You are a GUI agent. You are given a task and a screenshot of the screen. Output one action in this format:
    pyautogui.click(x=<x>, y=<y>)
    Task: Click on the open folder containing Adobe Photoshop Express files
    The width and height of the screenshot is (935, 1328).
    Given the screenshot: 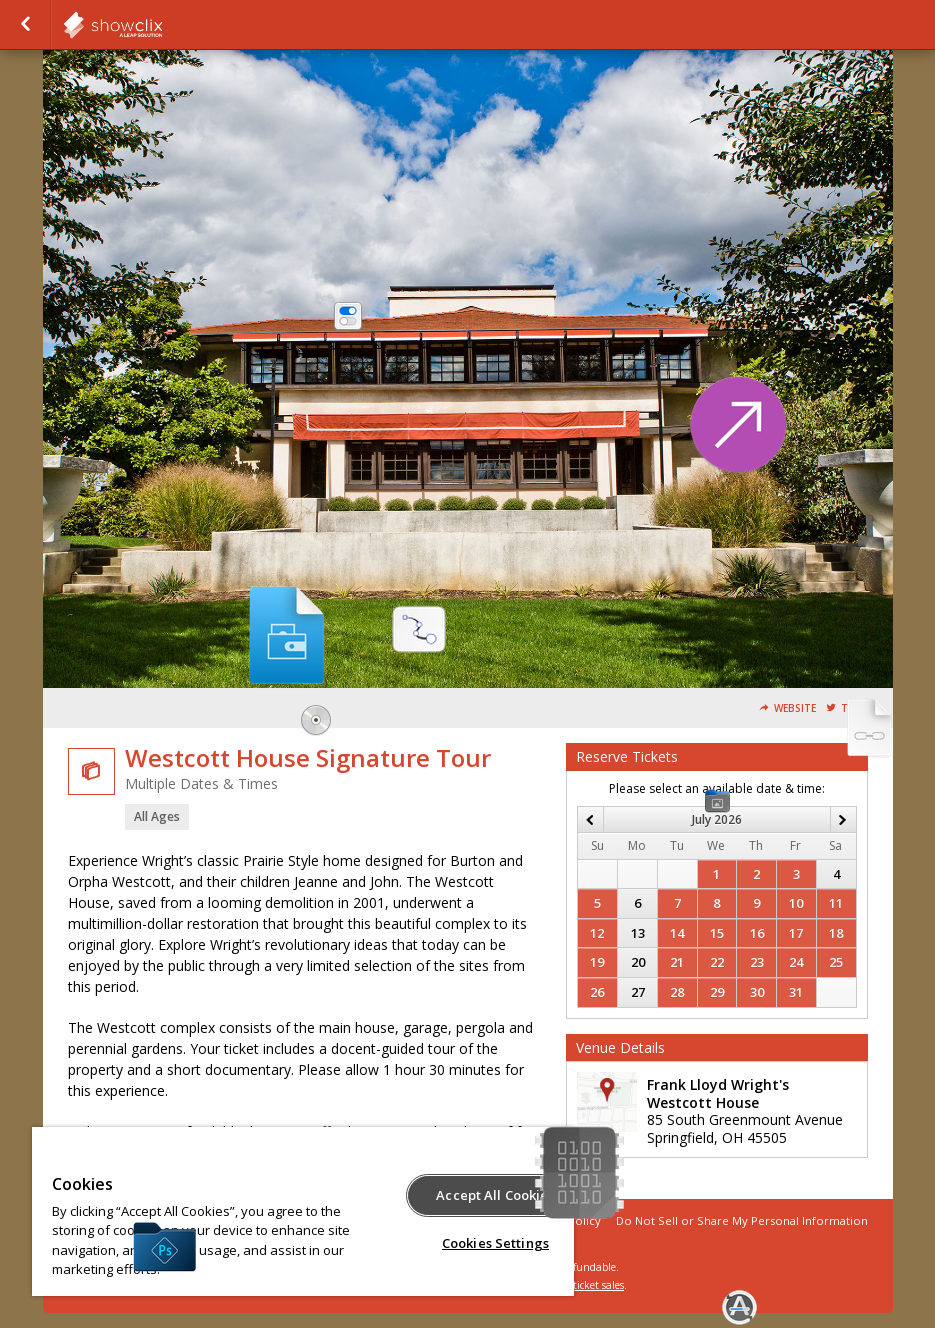 What is the action you would take?
    pyautogui.click(x=164, y=1248)
    